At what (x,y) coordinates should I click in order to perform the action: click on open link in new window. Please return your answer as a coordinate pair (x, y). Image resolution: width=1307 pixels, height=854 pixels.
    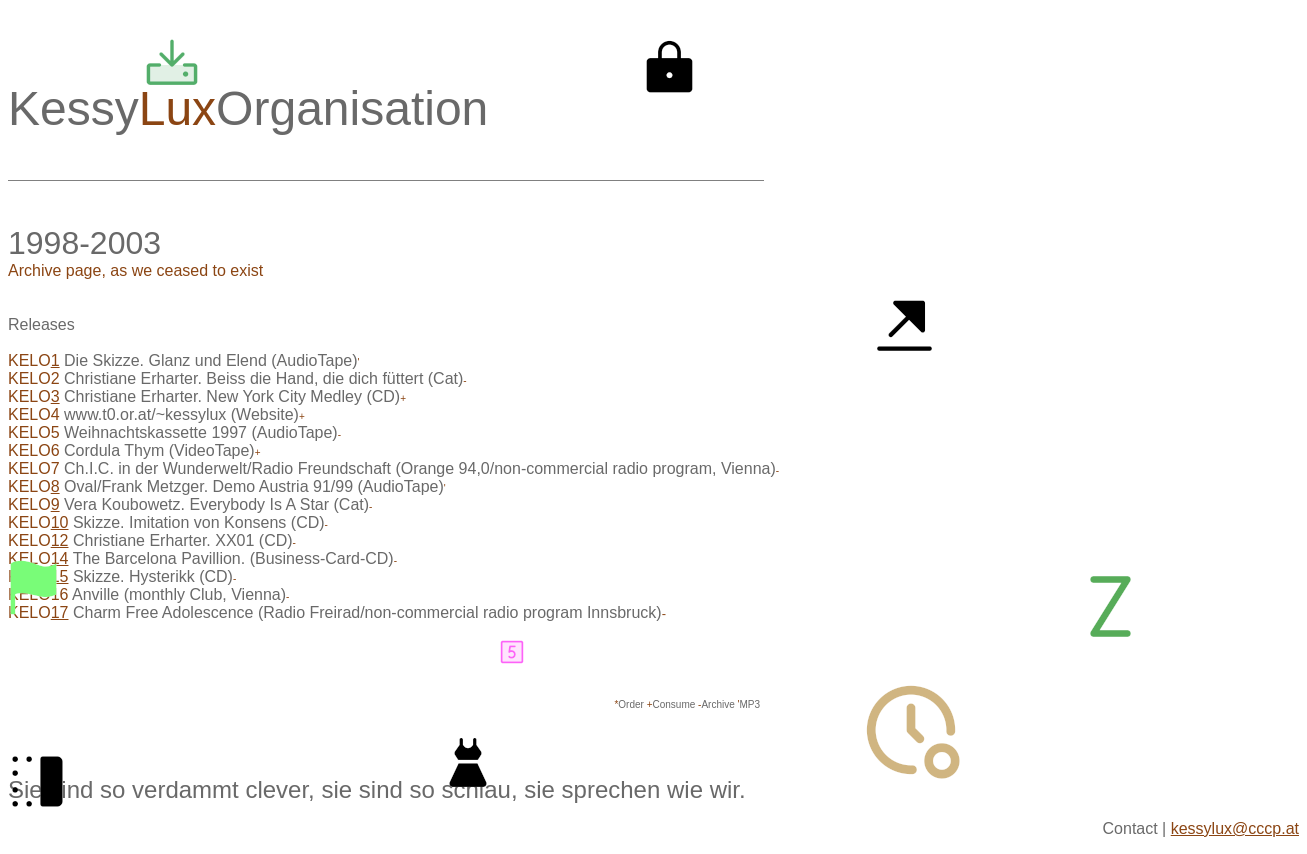
    Looking at the image, I should click on (904, 323).